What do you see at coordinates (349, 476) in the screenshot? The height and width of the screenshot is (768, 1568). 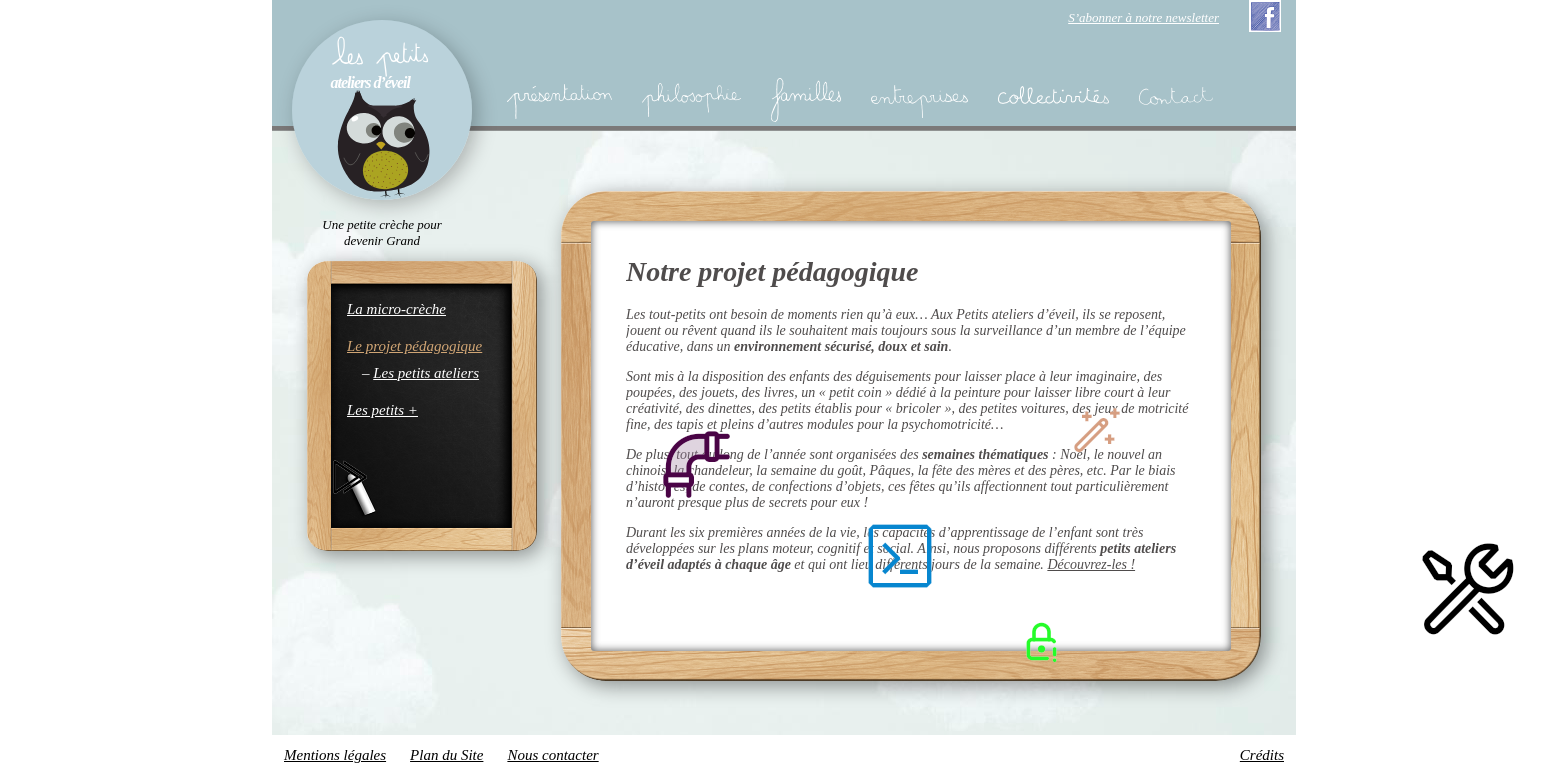 I see `run all tasks or scripts` at bounding box center [349, 476].